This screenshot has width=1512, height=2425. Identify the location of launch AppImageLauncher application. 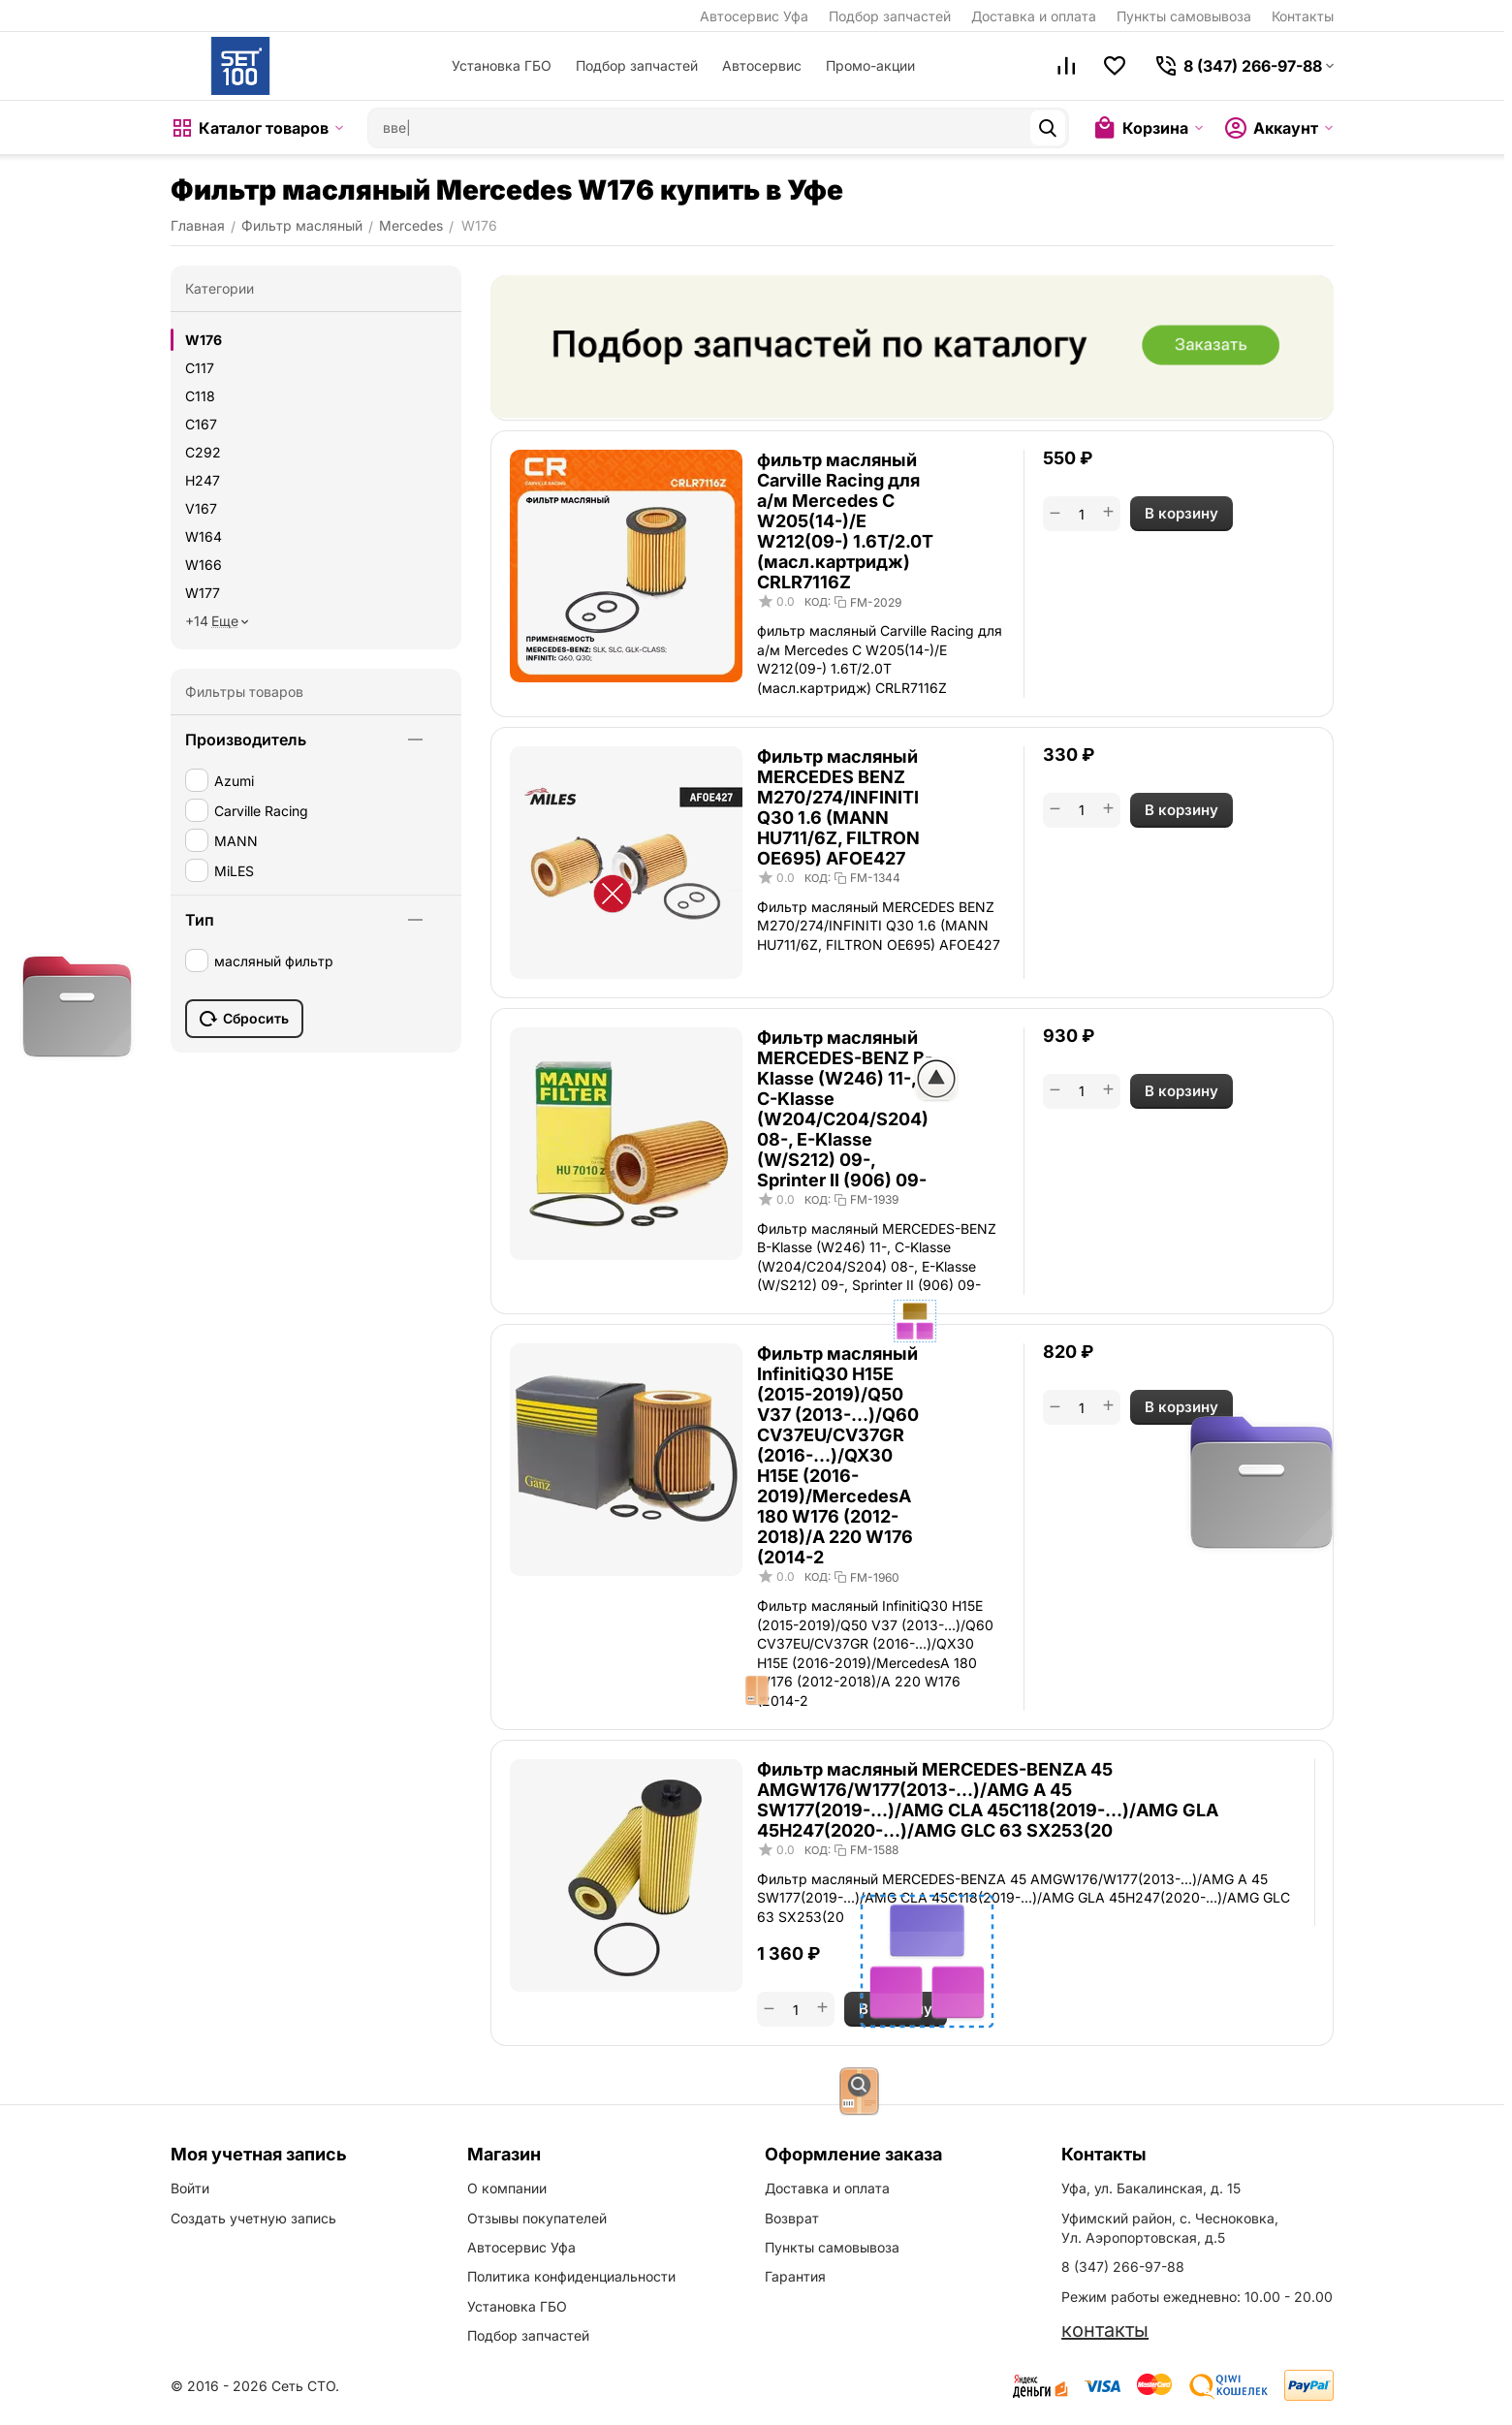
(936, 1079).